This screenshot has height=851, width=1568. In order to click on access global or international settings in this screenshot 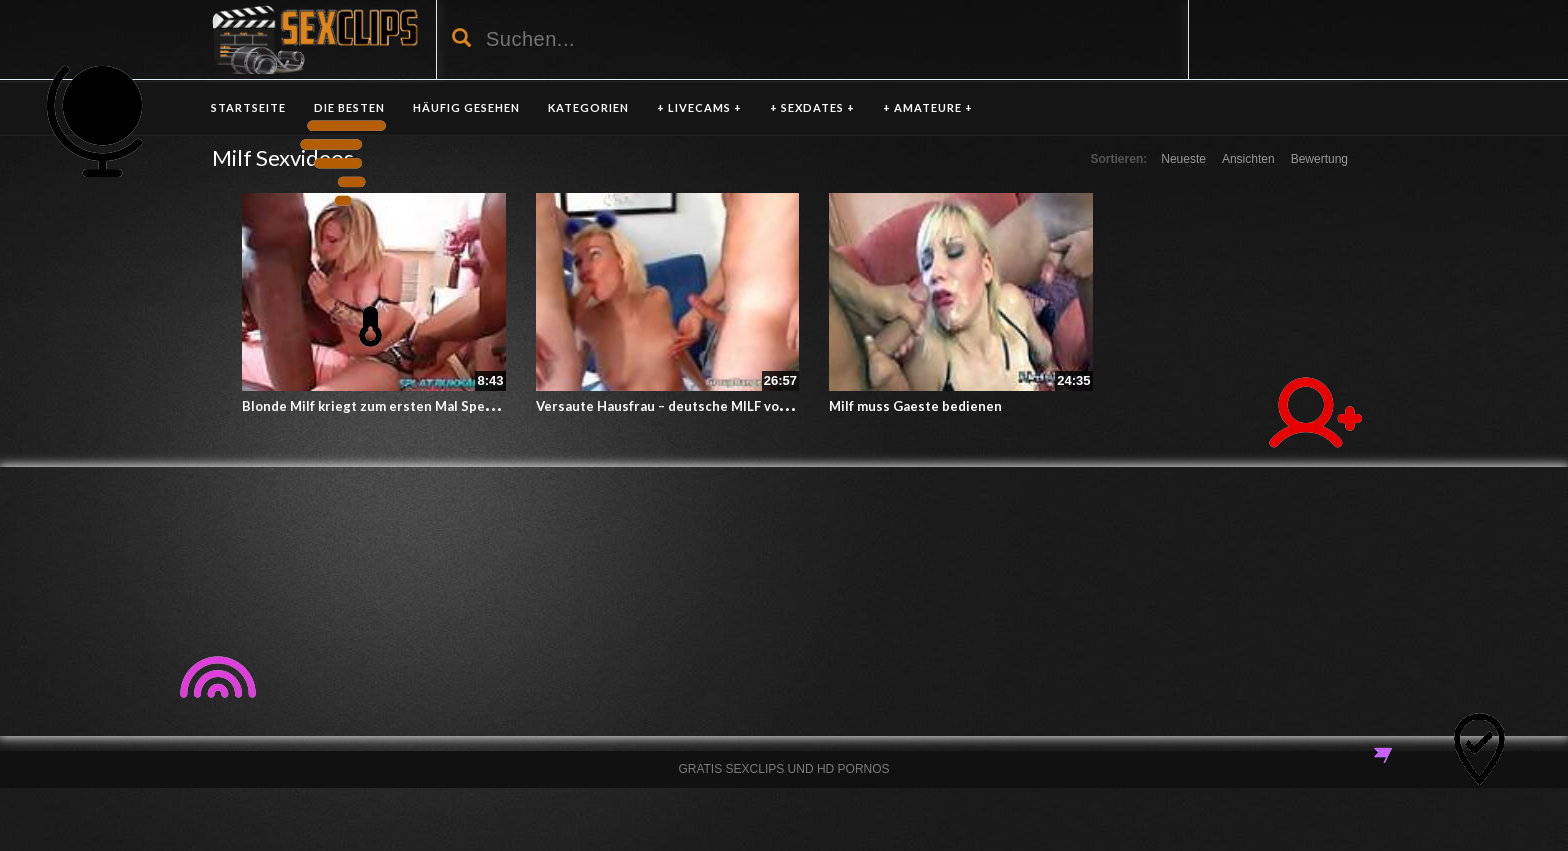, I will do `click(98, 117)`.